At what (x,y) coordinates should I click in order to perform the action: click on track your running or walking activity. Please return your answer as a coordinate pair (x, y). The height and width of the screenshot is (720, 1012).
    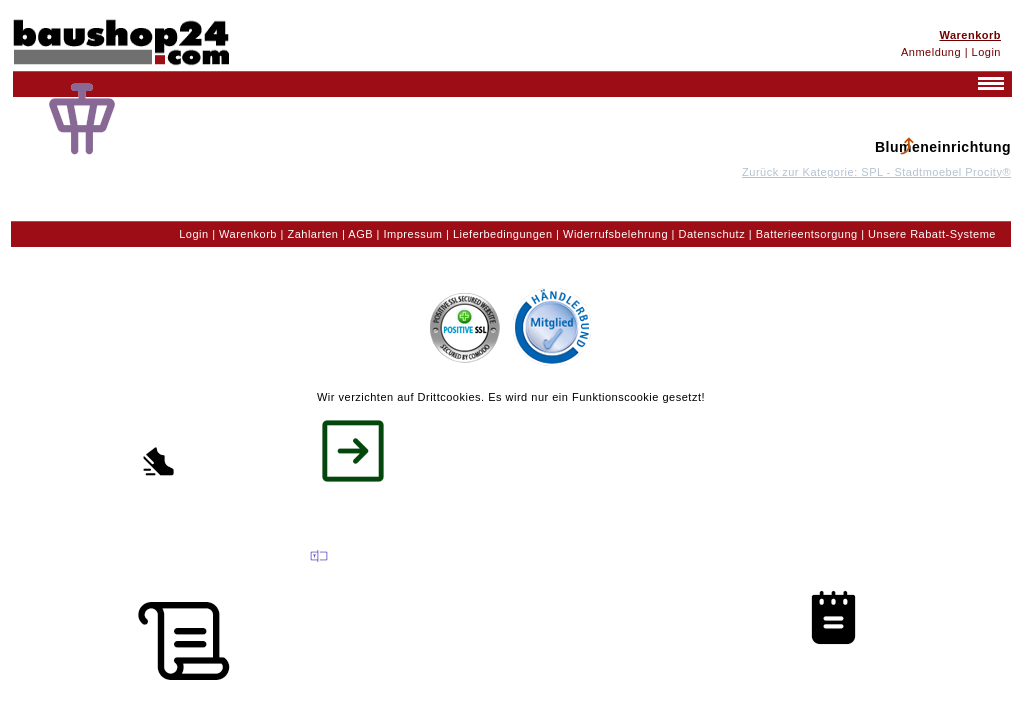
    Looking at the image, I should click on (158, 463).